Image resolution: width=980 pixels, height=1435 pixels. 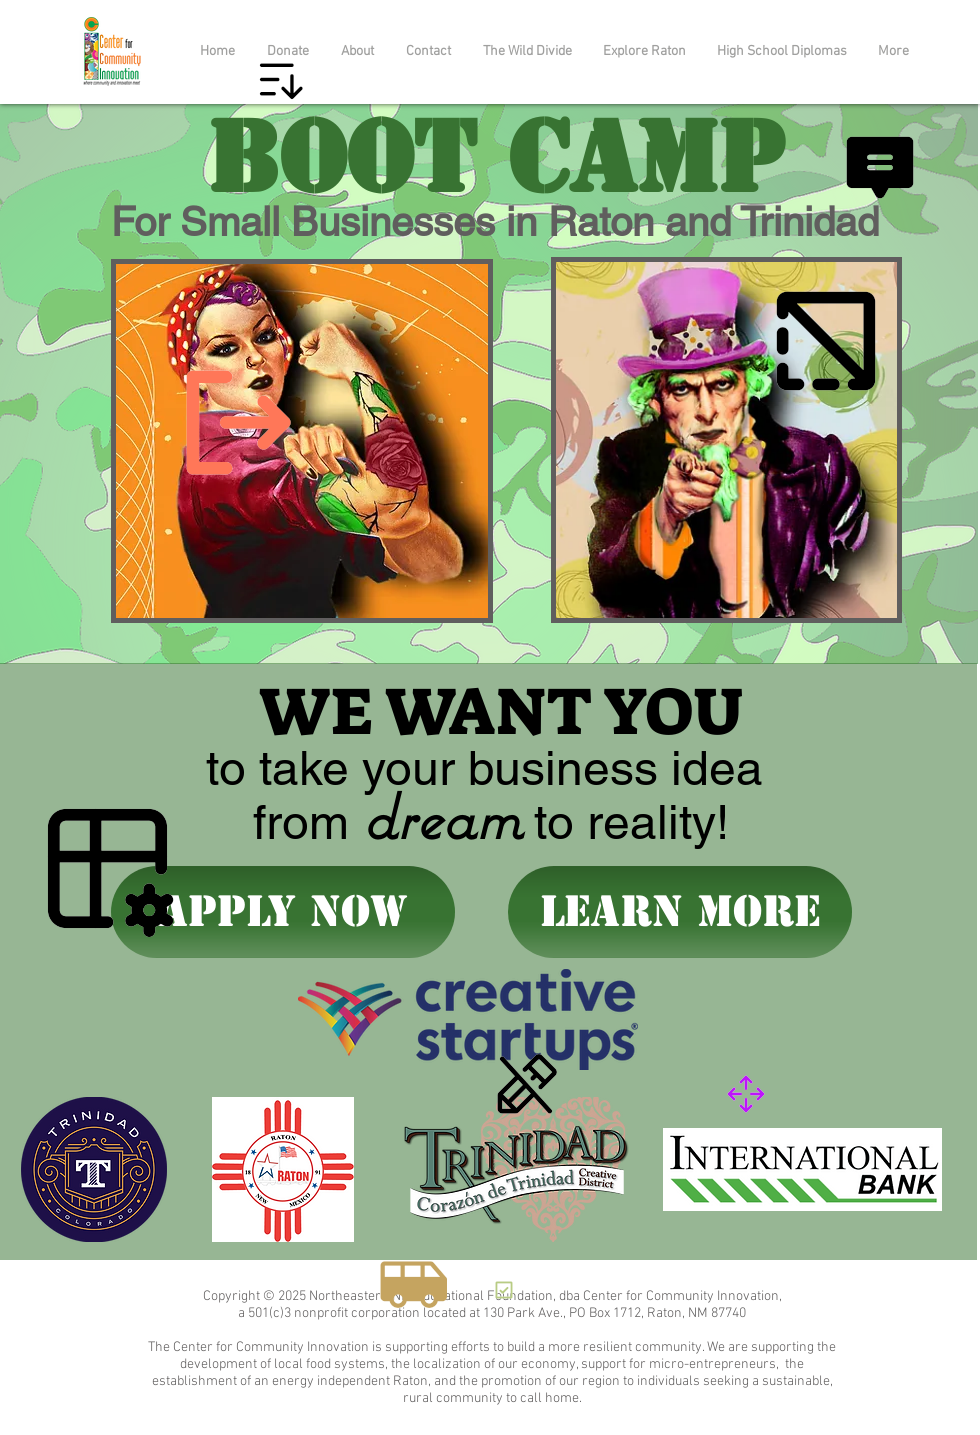 I want to click on editing is disabled or unavailable, so click(x=526, y=1085).